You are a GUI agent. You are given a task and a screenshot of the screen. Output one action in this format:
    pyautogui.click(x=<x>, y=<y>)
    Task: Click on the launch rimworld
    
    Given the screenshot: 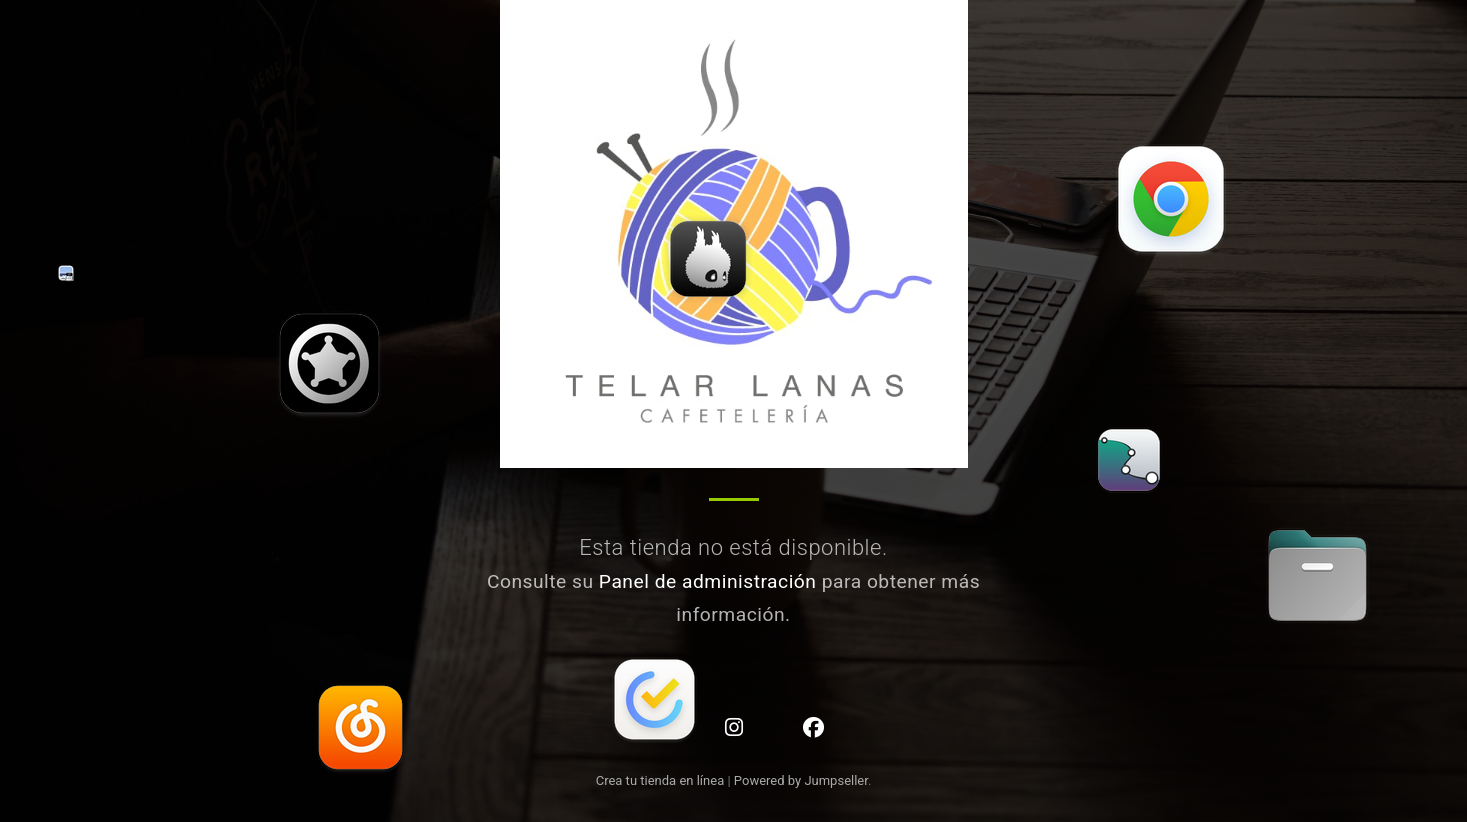 What is the action you would take?
    pyautogui.click(x=329, y=363)
    